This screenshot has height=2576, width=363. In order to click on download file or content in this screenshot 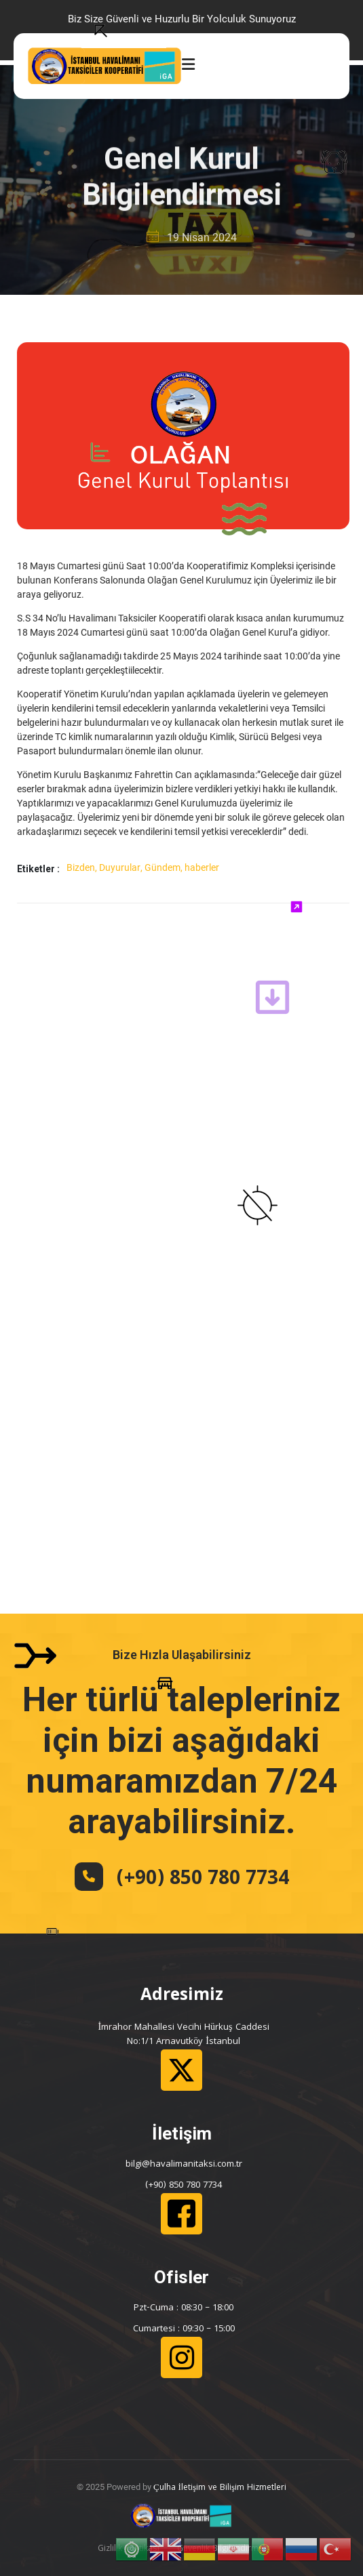, I will do `click(272, 997)`.